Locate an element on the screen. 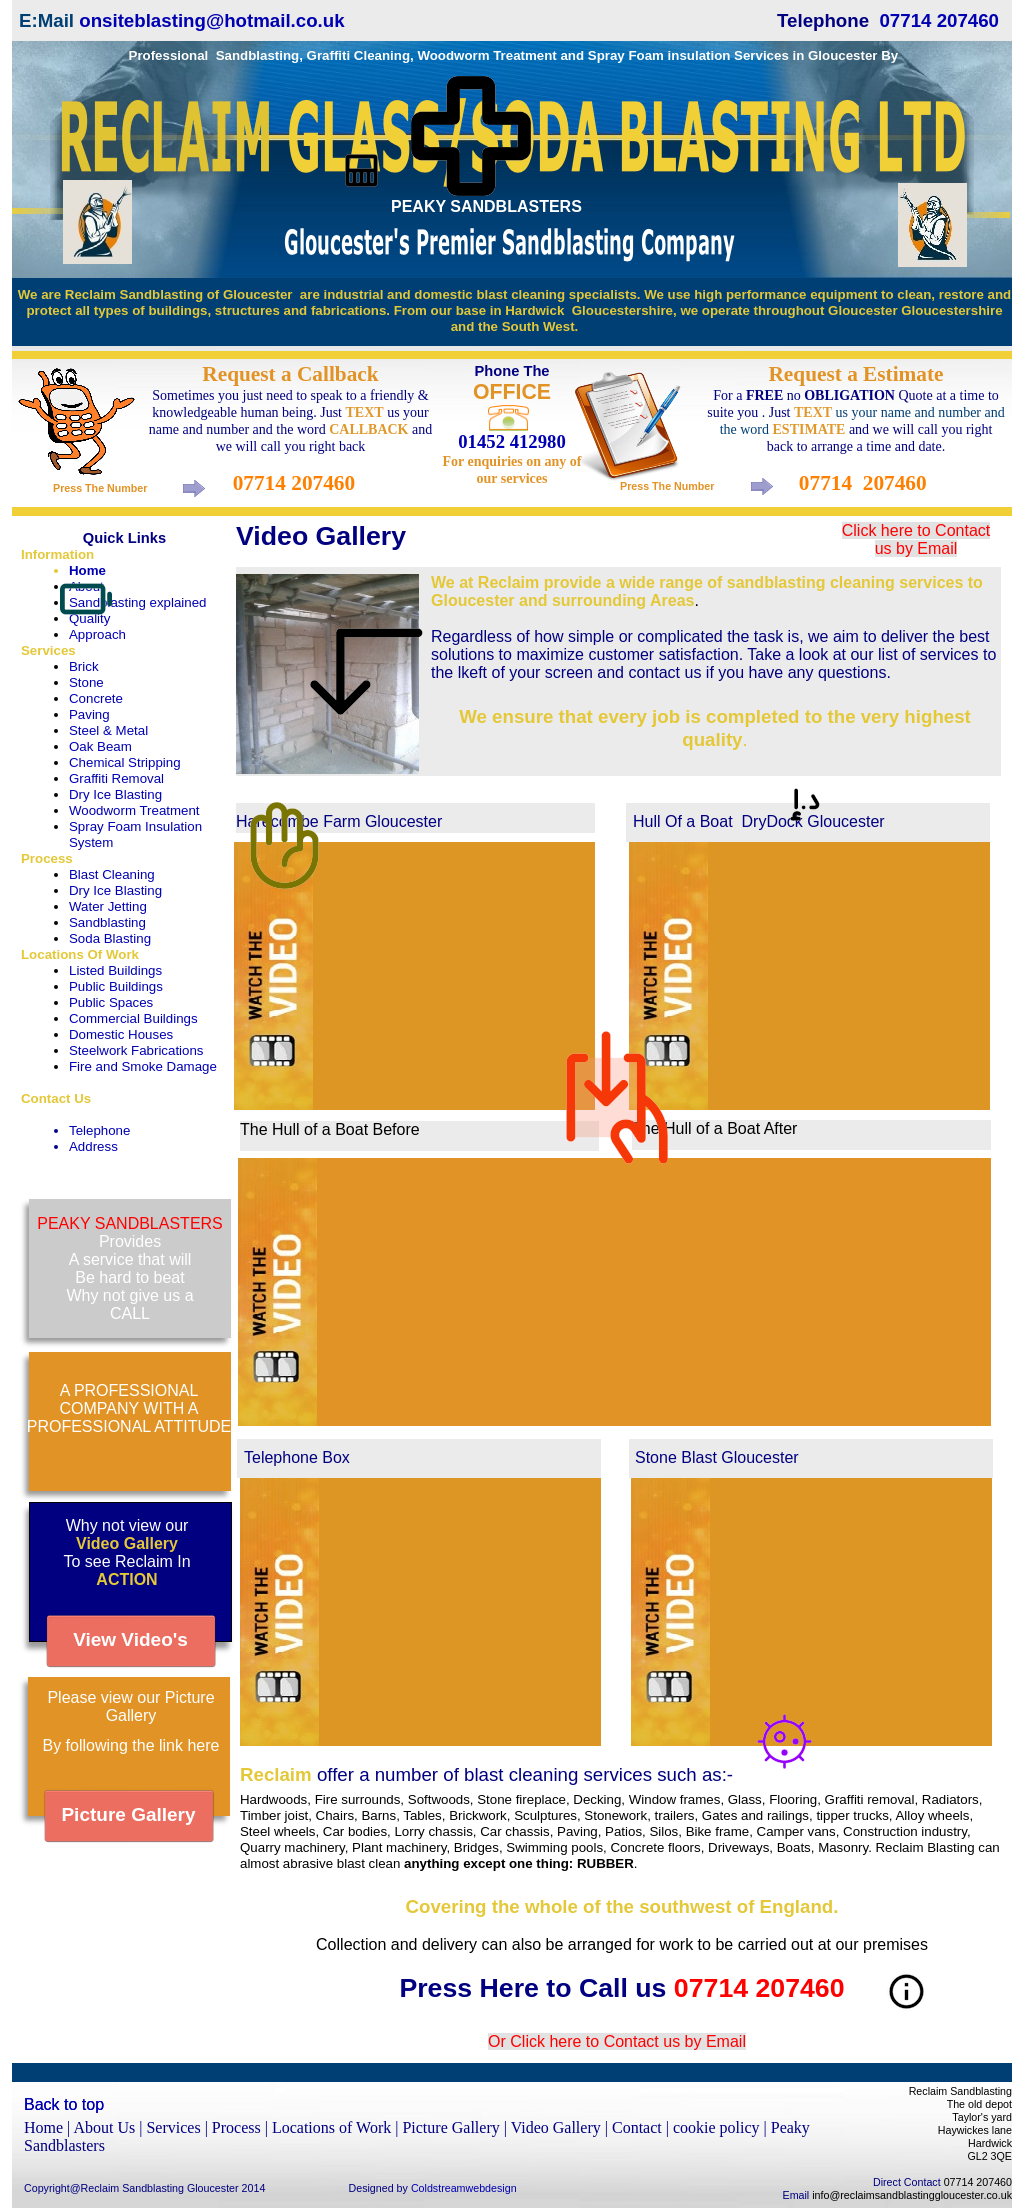  view more information or details is located at coordinates (906, 1991).